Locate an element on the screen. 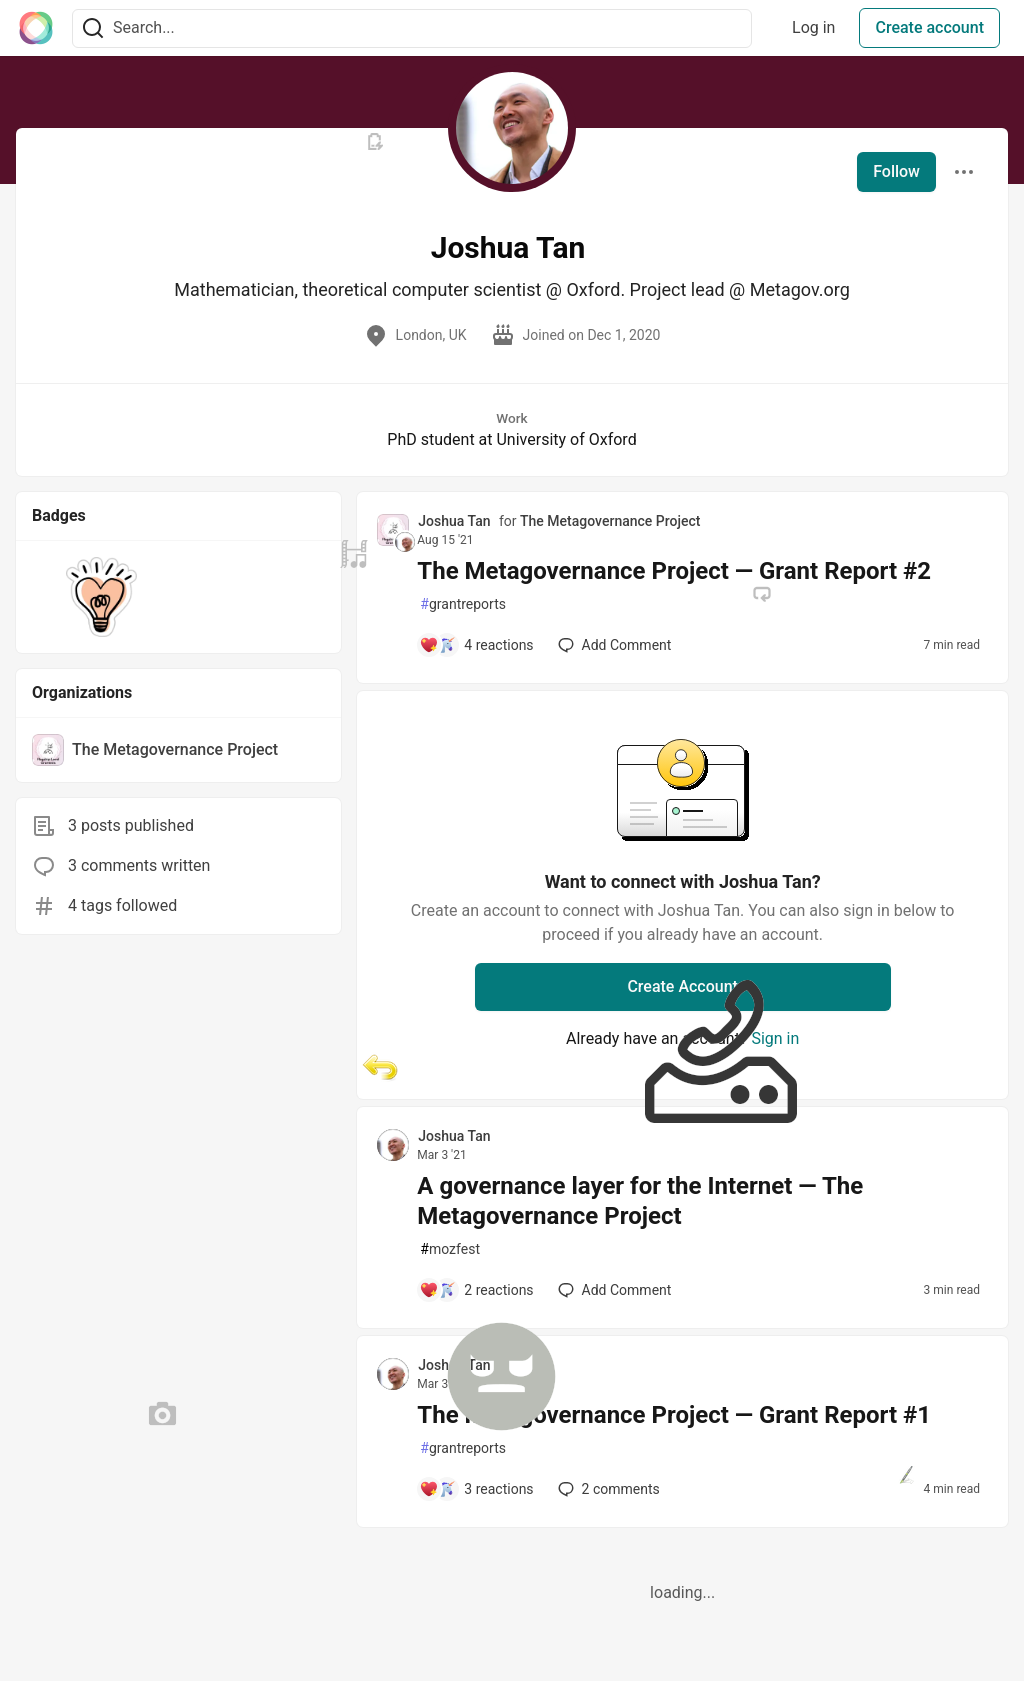  open your pictures folder is located at coordinates (162, 1413).